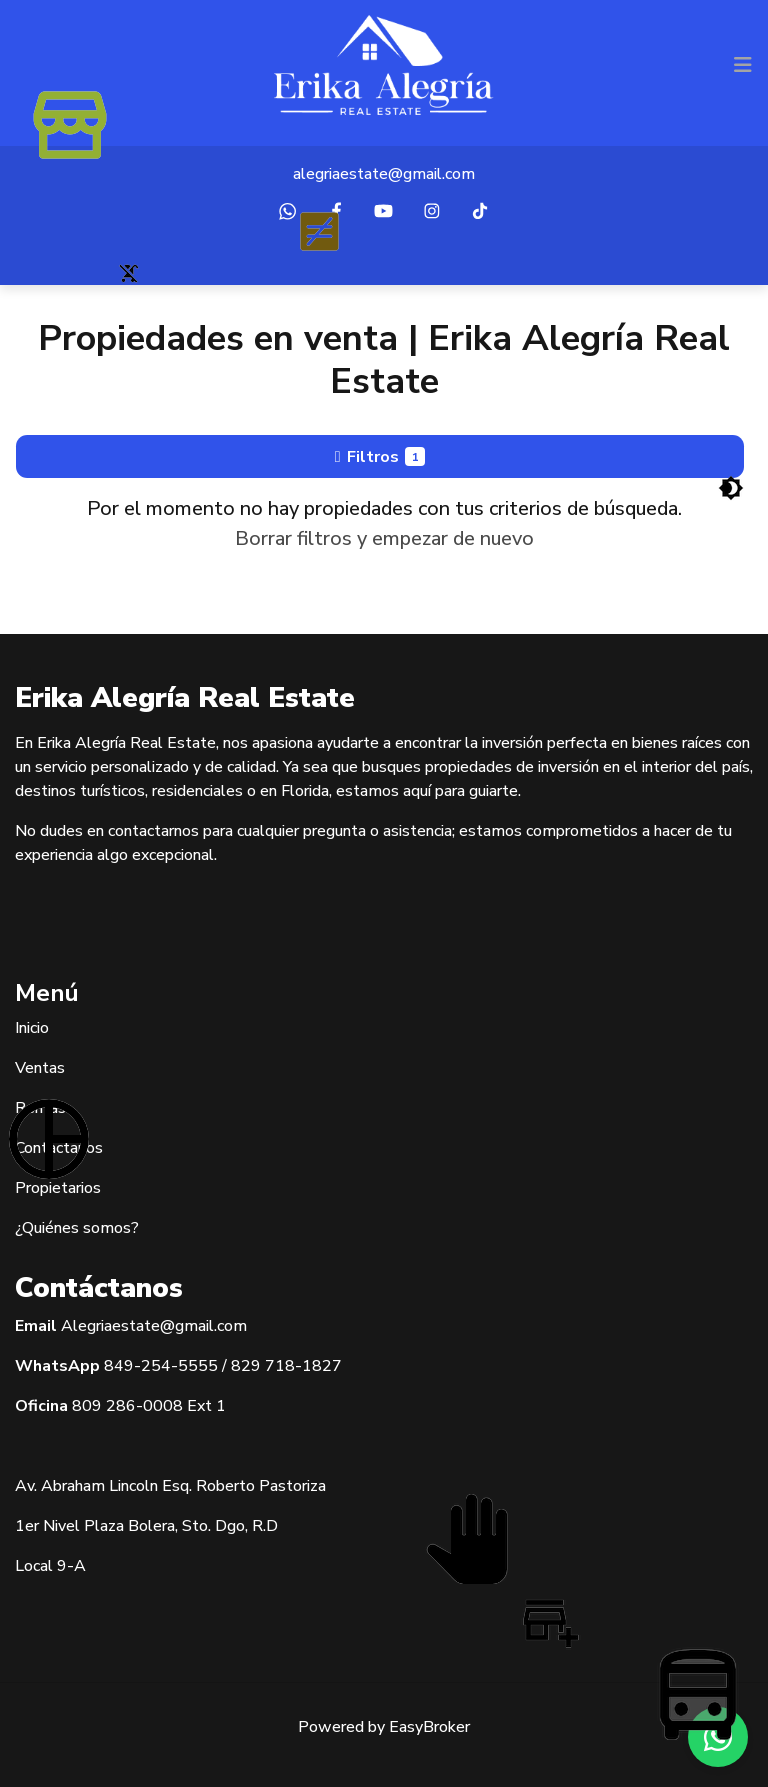 The height and width of the screenshot is (1787, 768). I want to click on indicates strollers are not permitted in this area, so click(129, 273).